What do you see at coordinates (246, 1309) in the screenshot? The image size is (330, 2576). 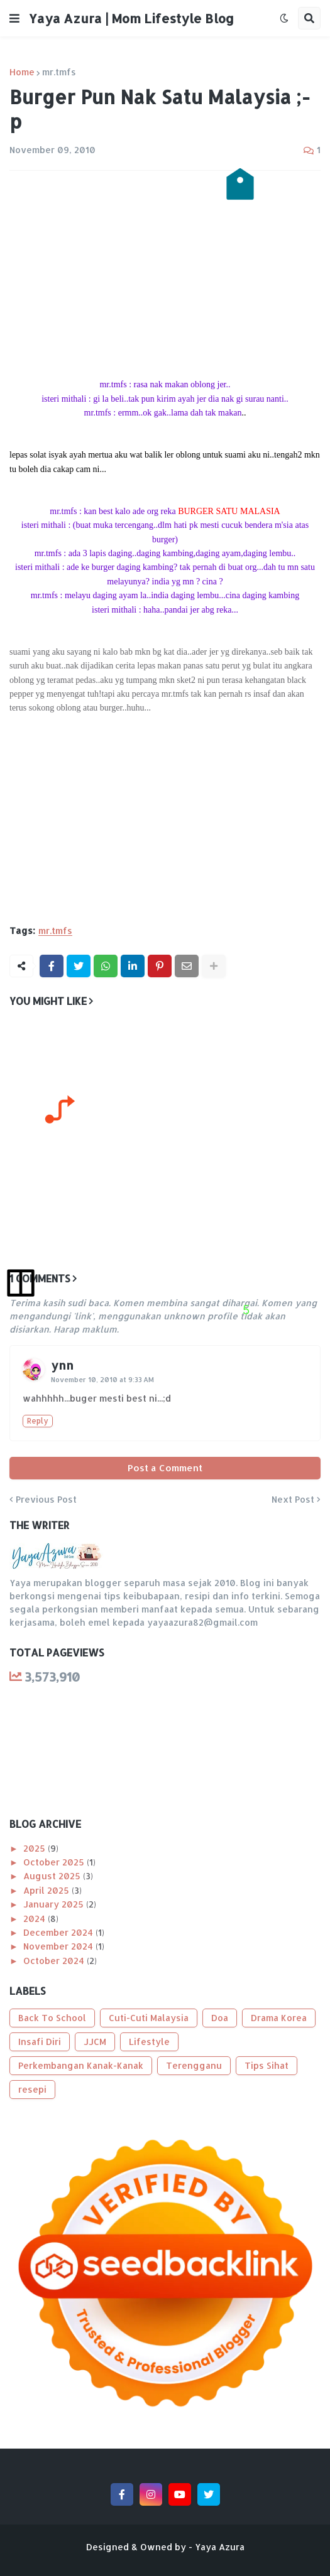 I see `indicates step 5 in a numbered sequence` at bounding box center [246, 1309].